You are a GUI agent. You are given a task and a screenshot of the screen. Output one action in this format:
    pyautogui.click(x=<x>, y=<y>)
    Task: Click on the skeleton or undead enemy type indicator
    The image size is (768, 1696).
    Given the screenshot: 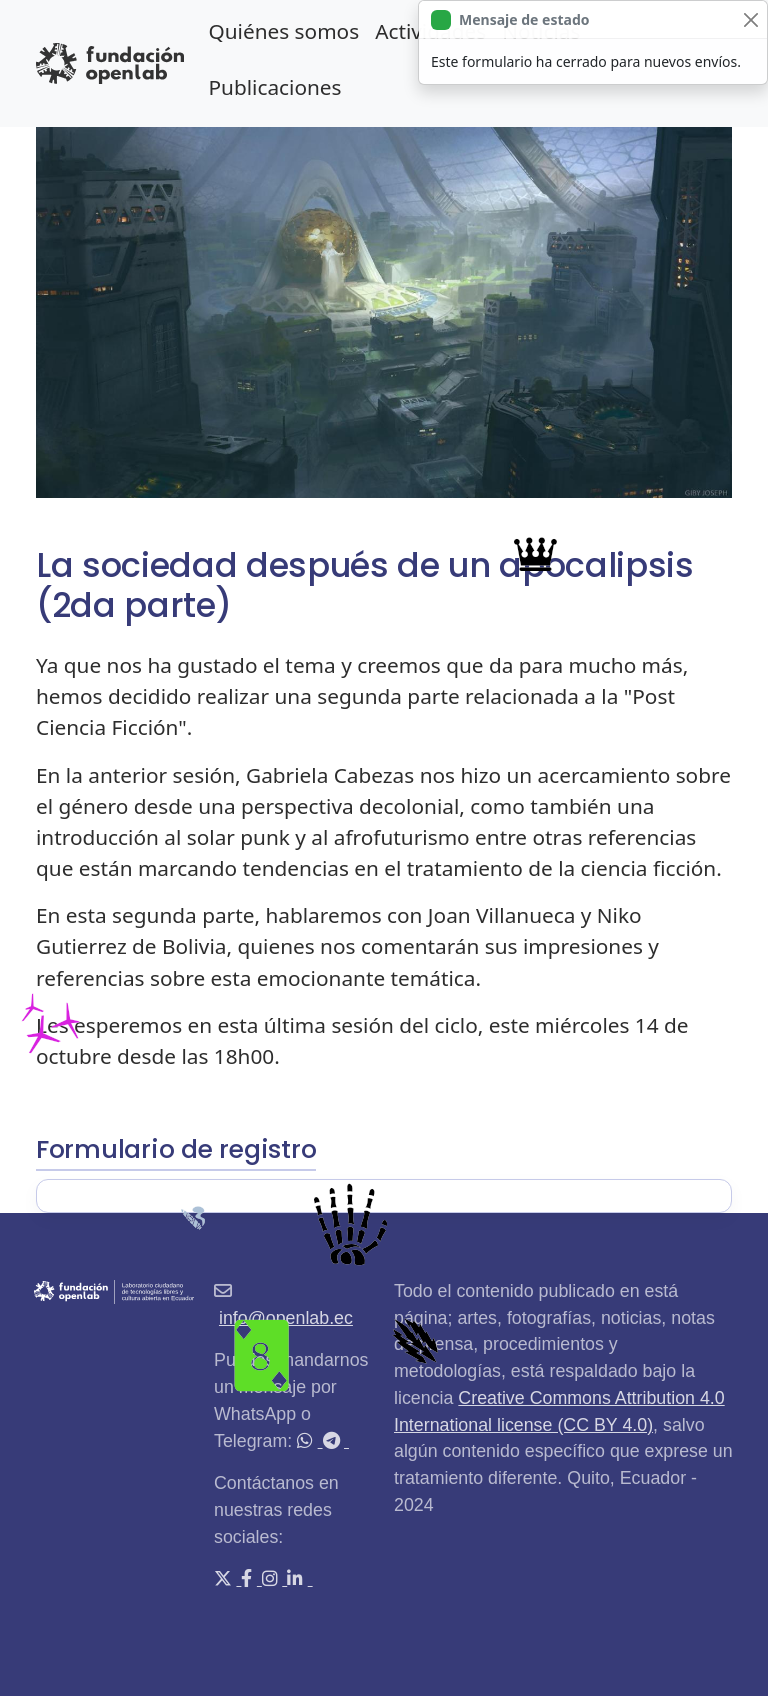 What is the action you would take?
    pyautogui.click(x=350, y=1224)
    